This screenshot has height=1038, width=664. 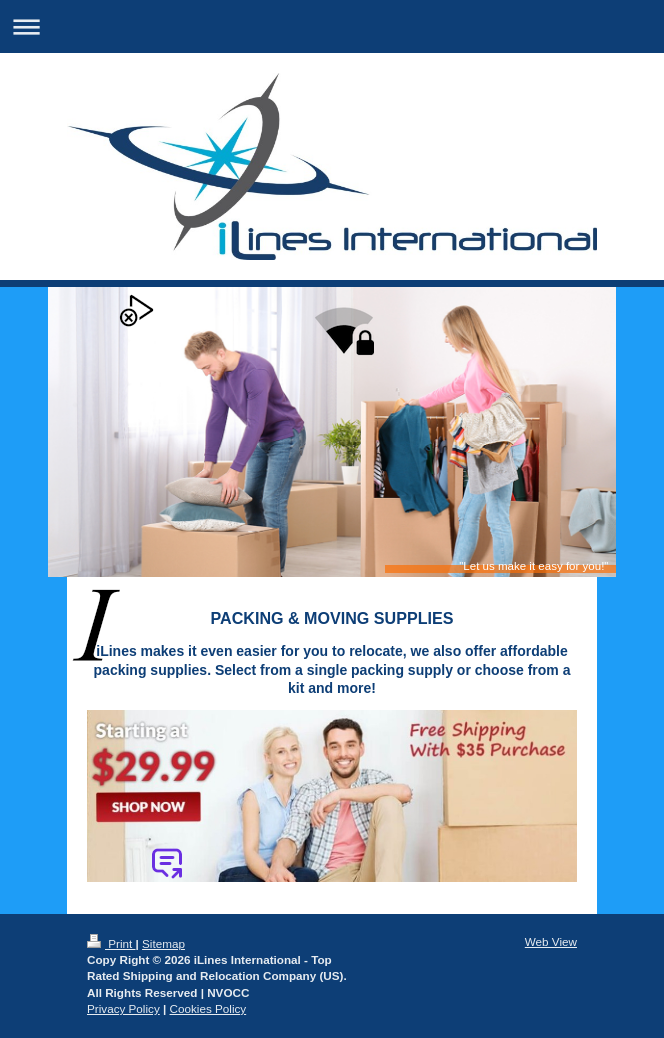 What do you see at coordinates (167, 862) in the screenshot?
I see `share a message or conversation` at bounding box center [167, 862].